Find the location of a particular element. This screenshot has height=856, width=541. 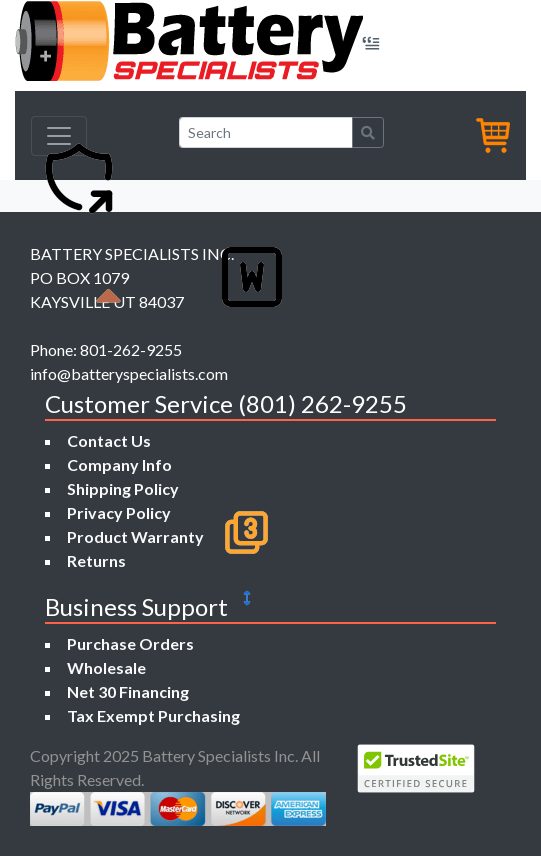

view item 3 in a series or collection is located at coordinates (246, 532).